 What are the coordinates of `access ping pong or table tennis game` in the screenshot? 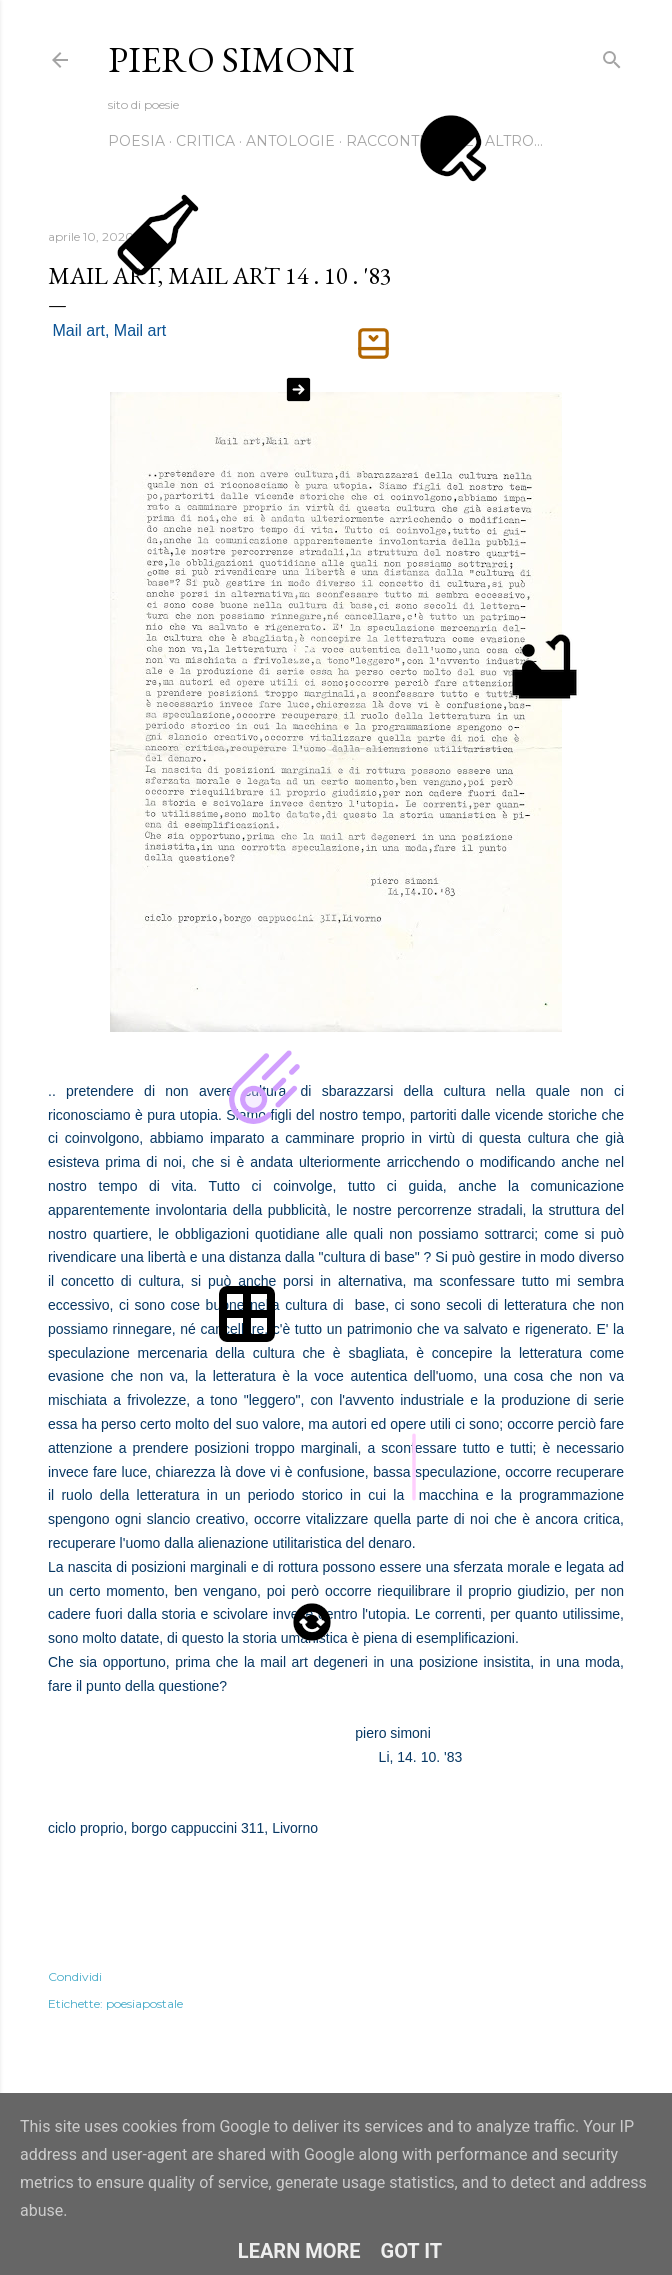 It's located at (452, 147).